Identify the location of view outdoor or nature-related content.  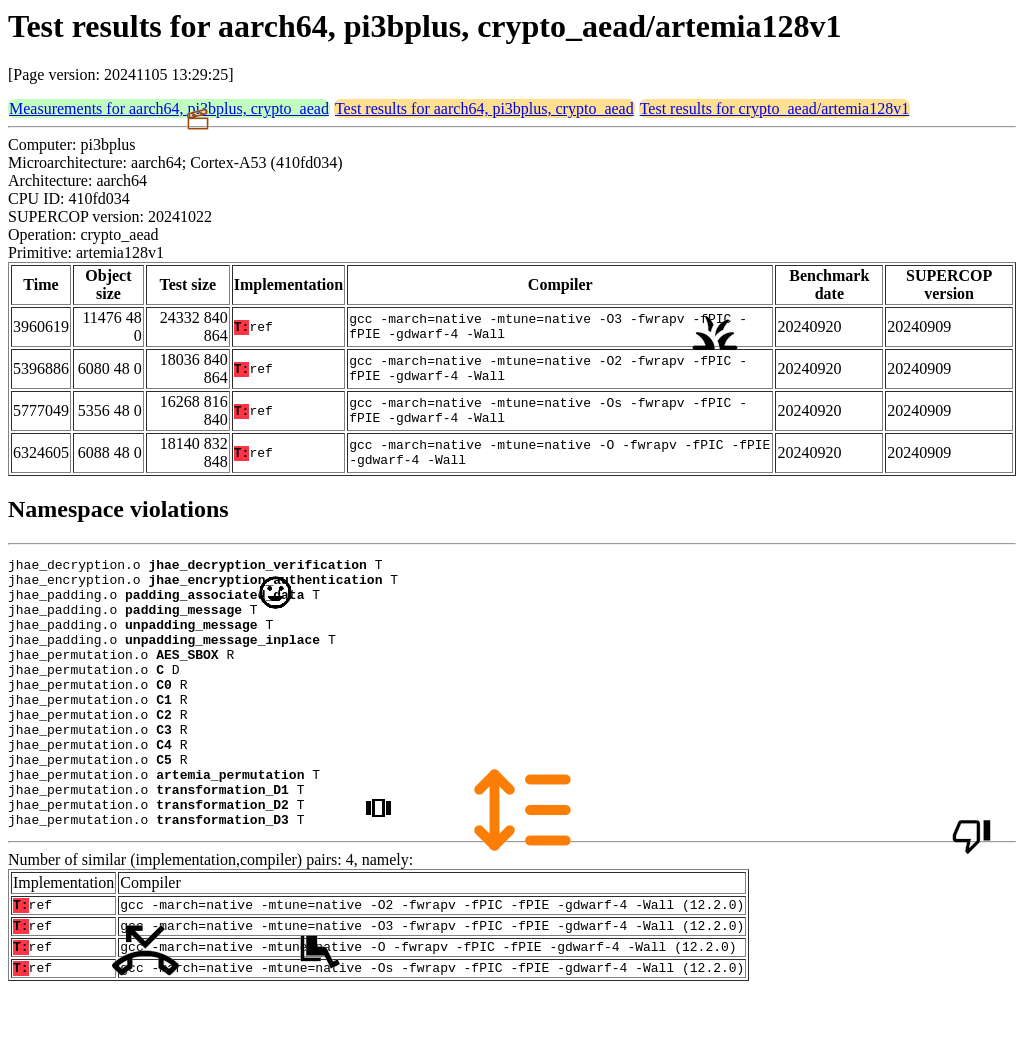
(715, 332).